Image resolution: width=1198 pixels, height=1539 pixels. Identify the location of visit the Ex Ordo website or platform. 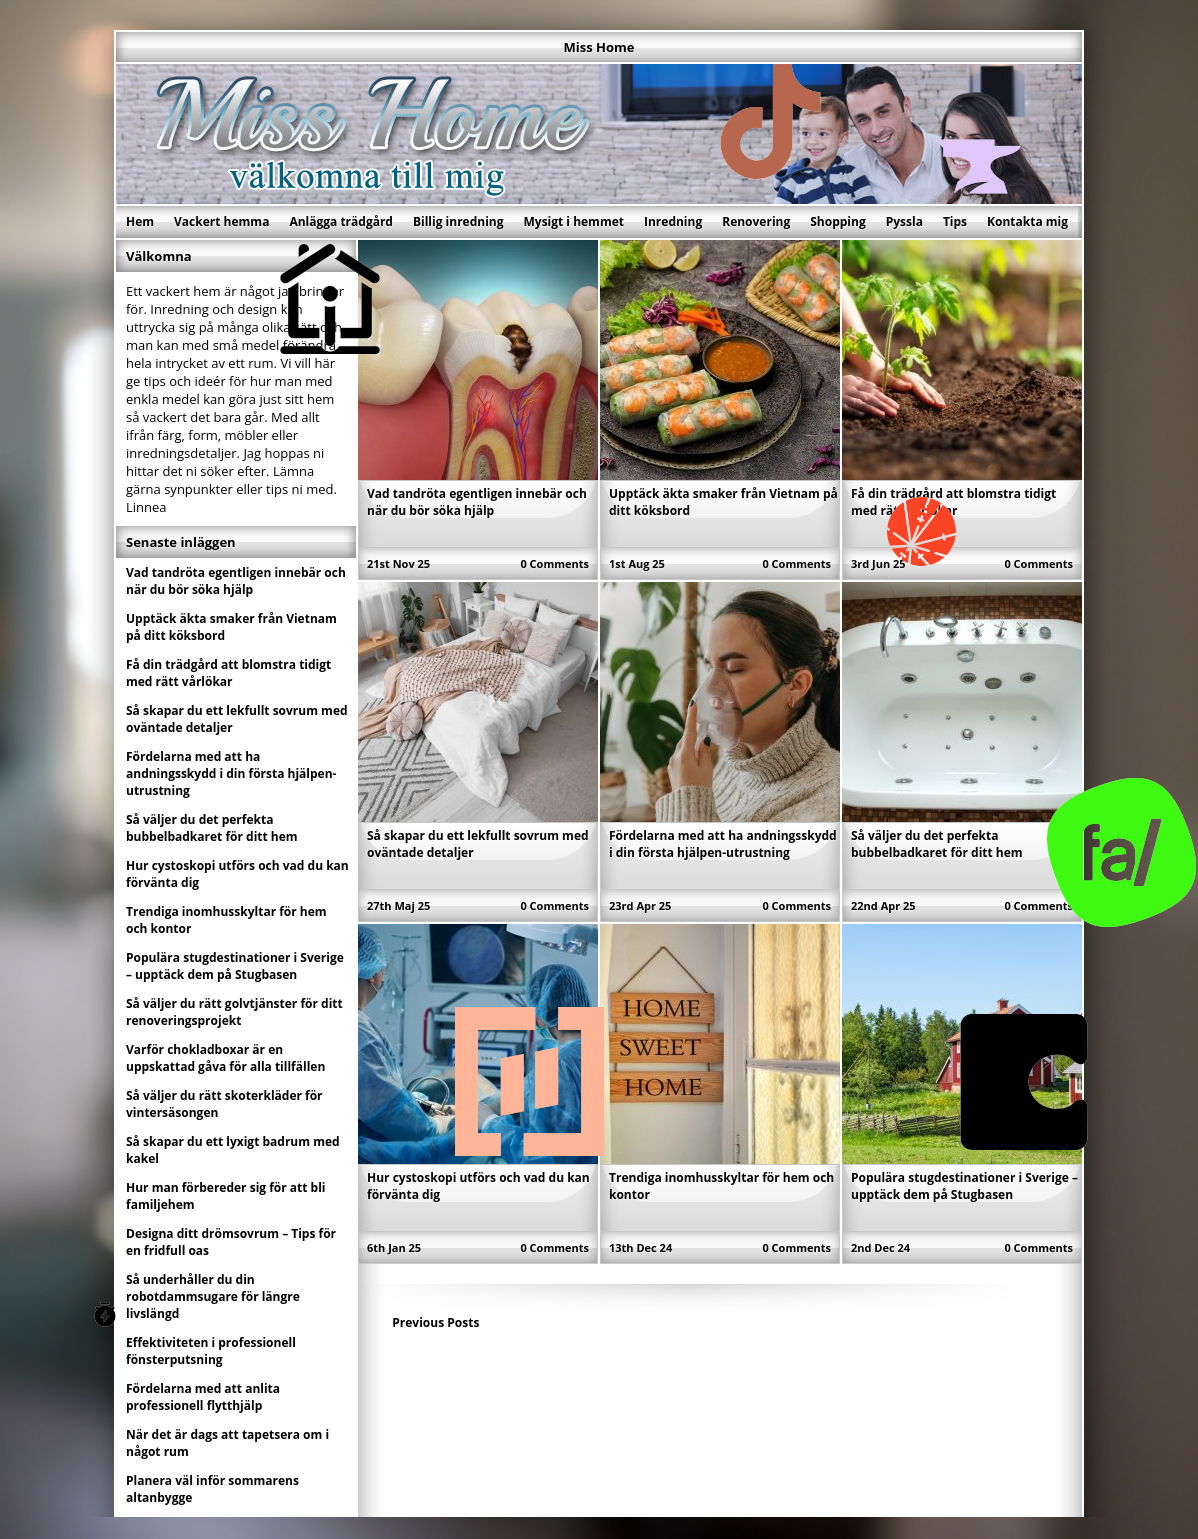
(921, 531).